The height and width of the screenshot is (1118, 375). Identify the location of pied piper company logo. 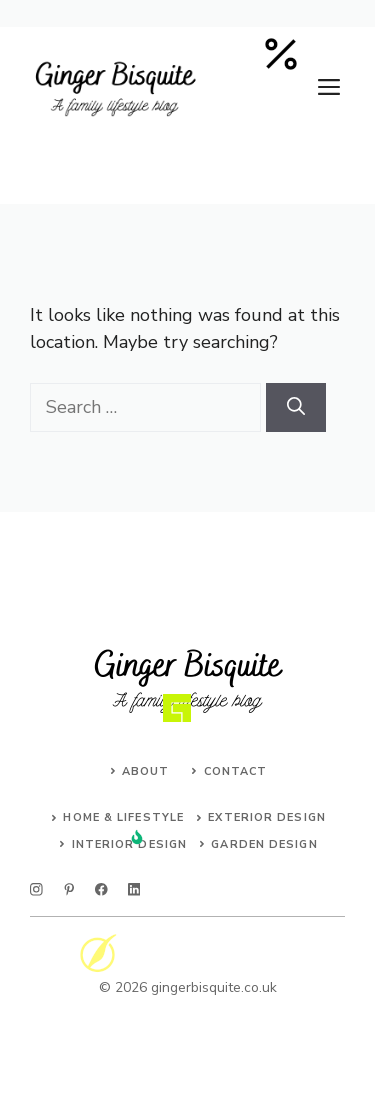
(97, 953).